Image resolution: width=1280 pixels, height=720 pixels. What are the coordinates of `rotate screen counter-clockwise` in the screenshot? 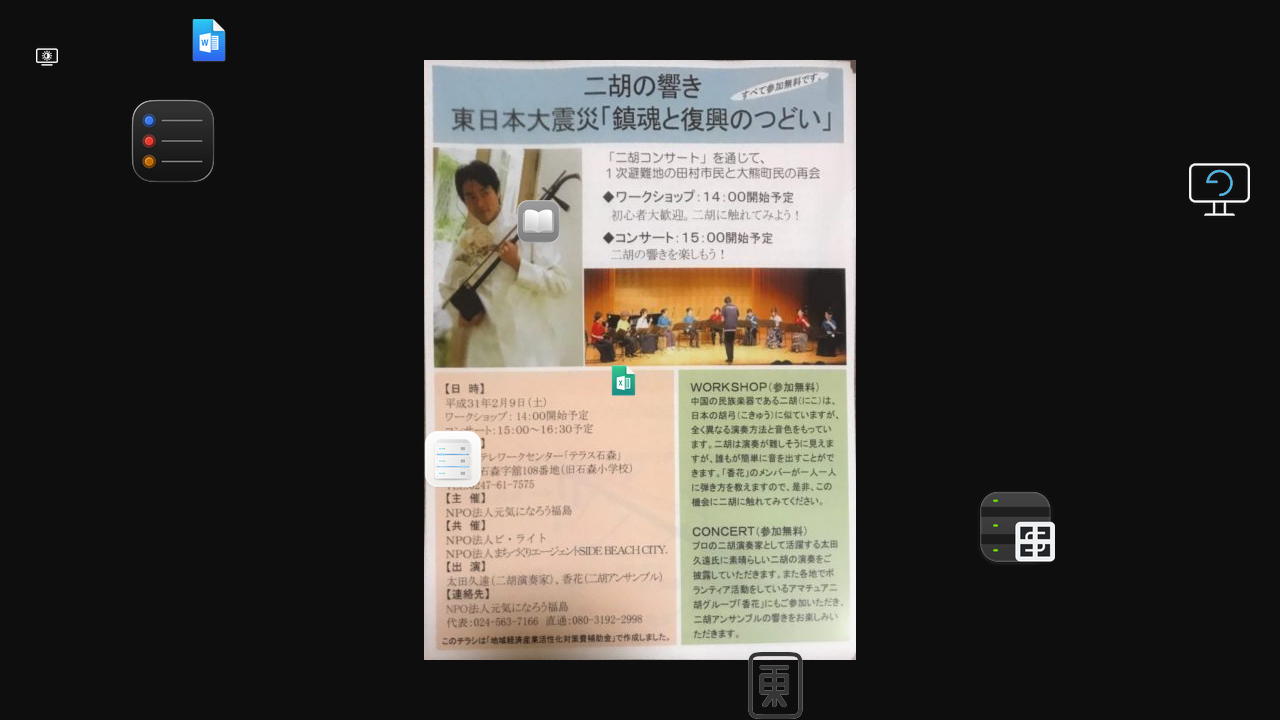 It's located at (1219, 189).